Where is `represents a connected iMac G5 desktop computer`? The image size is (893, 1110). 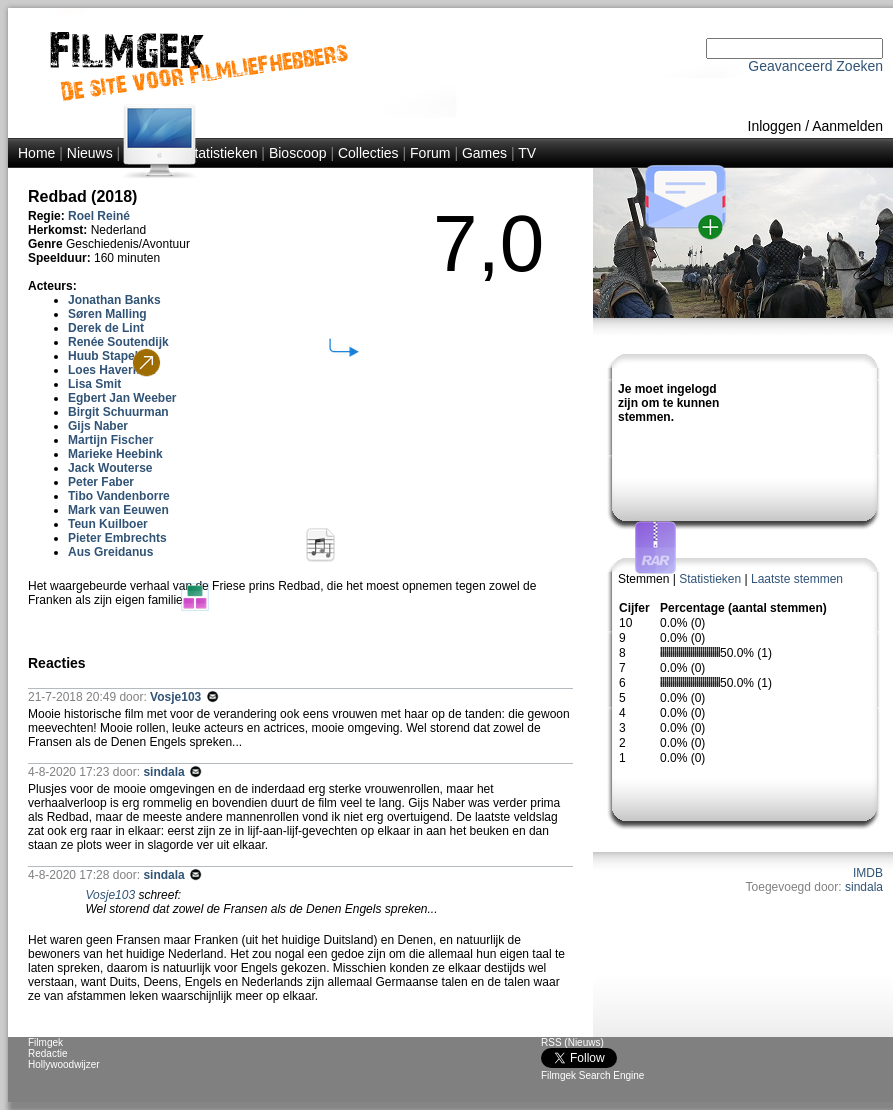 represents a connected iMac G5 desktop computer is located at coordinates (159, 134).